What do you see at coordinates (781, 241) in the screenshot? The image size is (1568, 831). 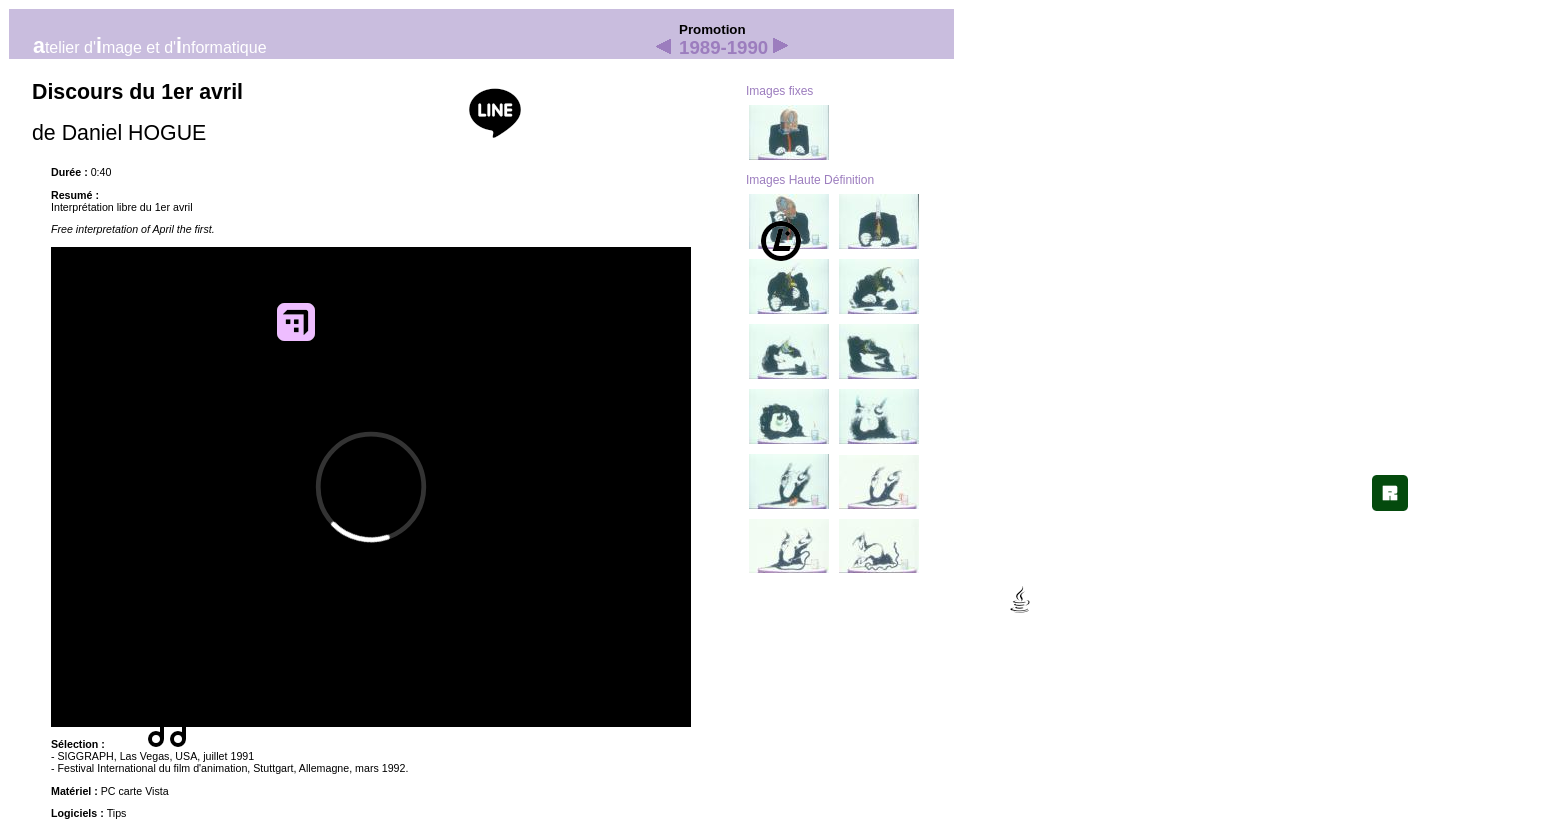 I see `linux professional institute logo` at bounding box center [781, 241].